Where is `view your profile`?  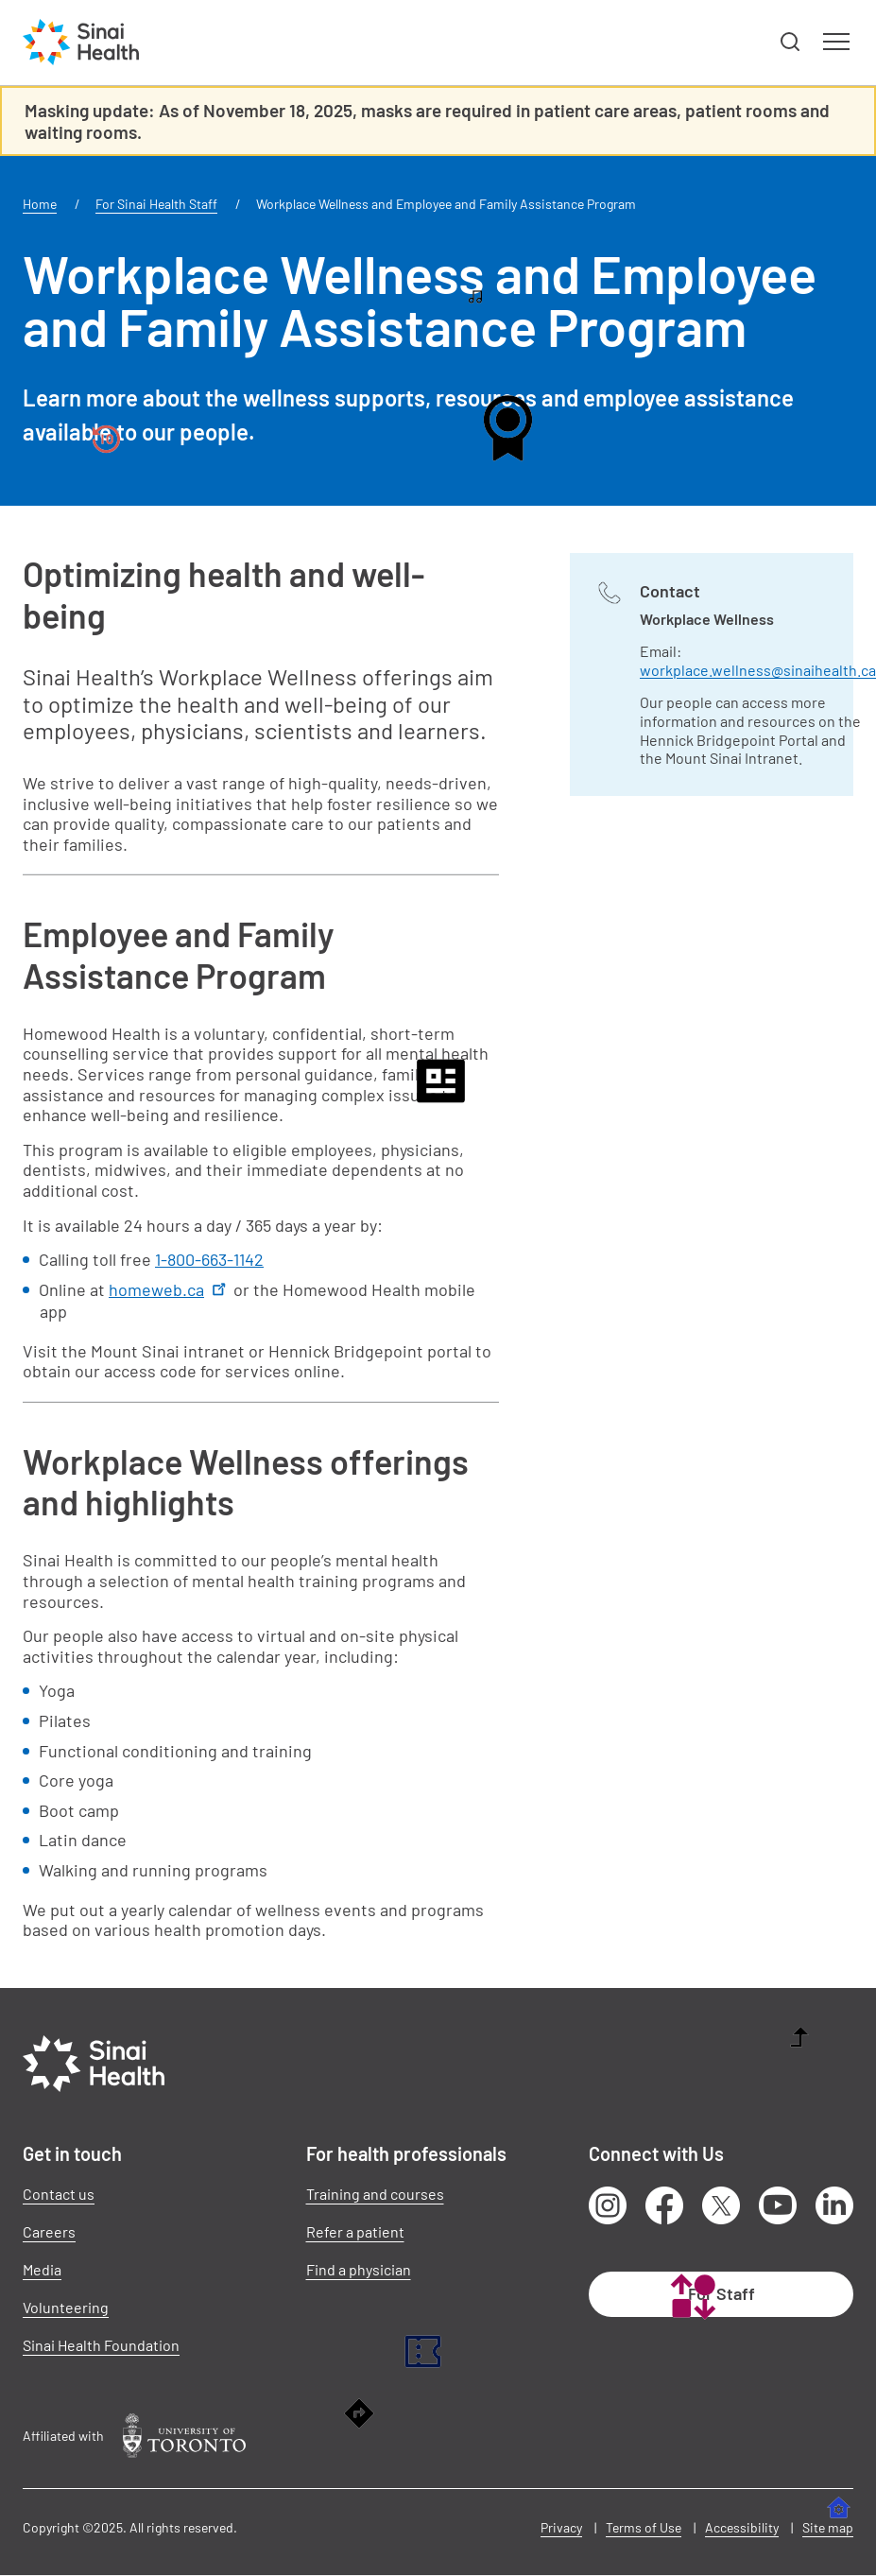 view your profile is located at coordinates (440, 1081).